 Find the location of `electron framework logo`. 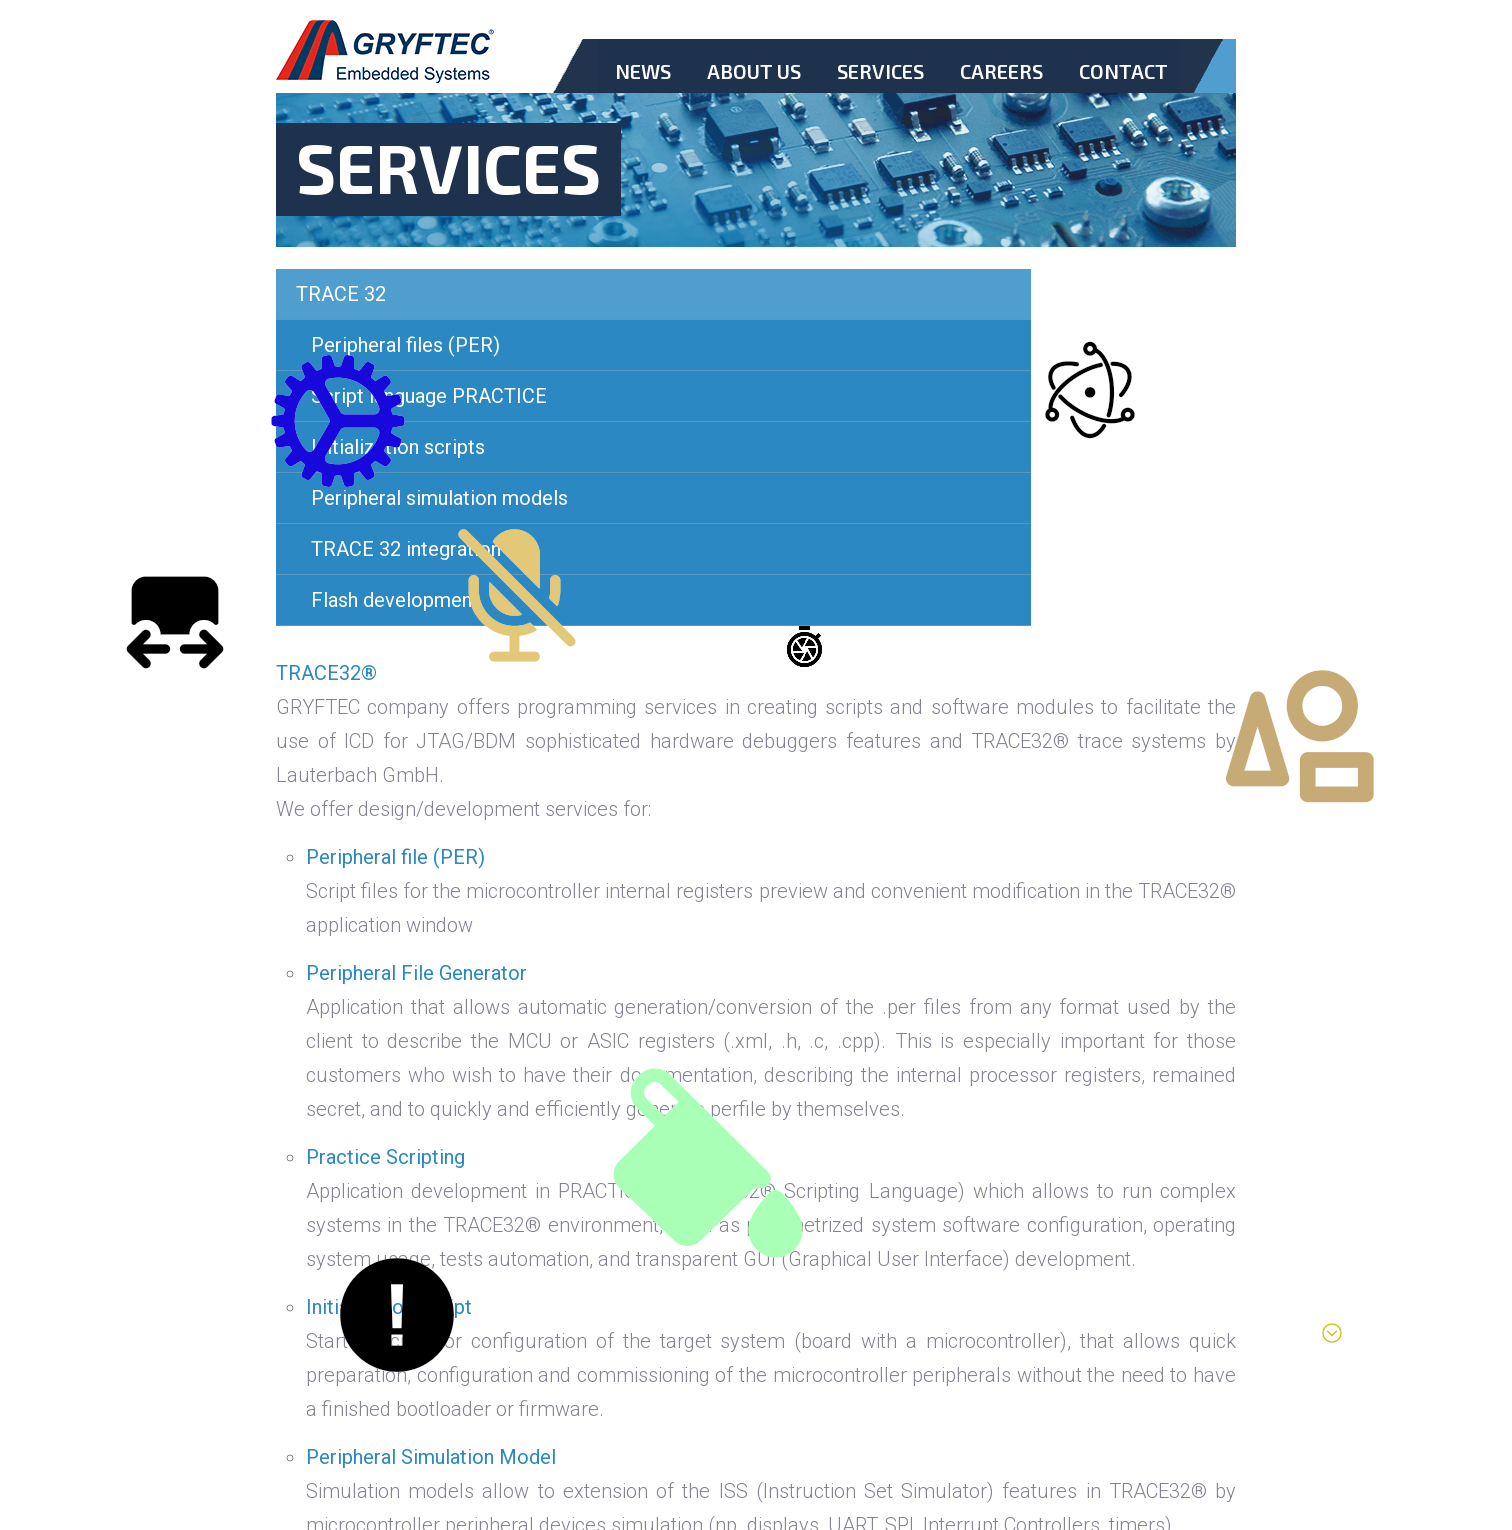

electron framework logo is located at coordinates (1090, 390).